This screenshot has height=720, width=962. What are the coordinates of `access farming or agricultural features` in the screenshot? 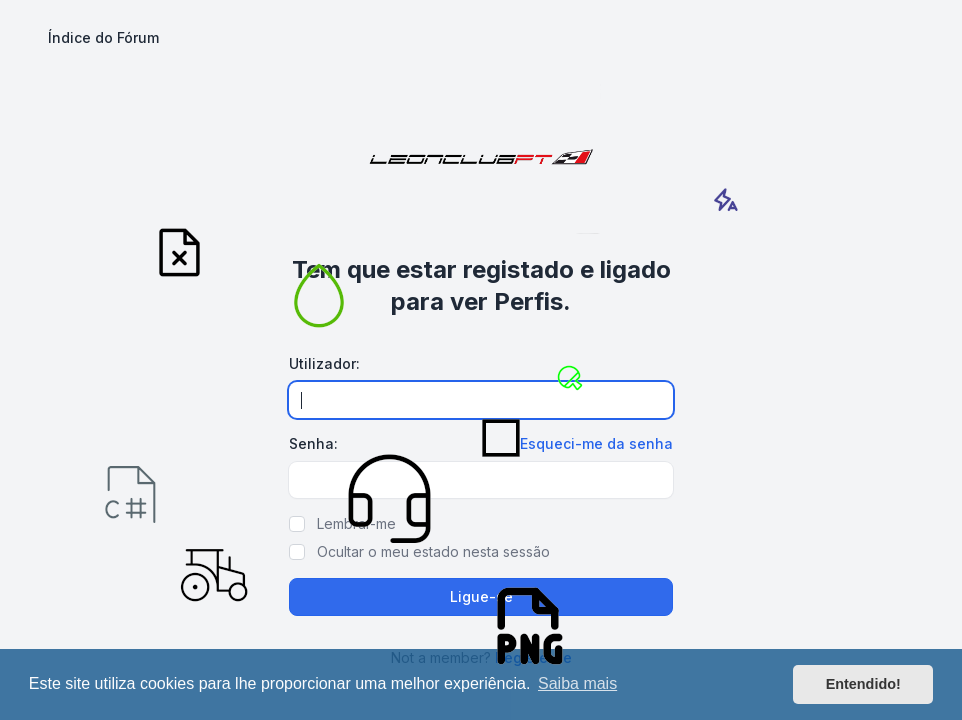 It's located at (213, 574).